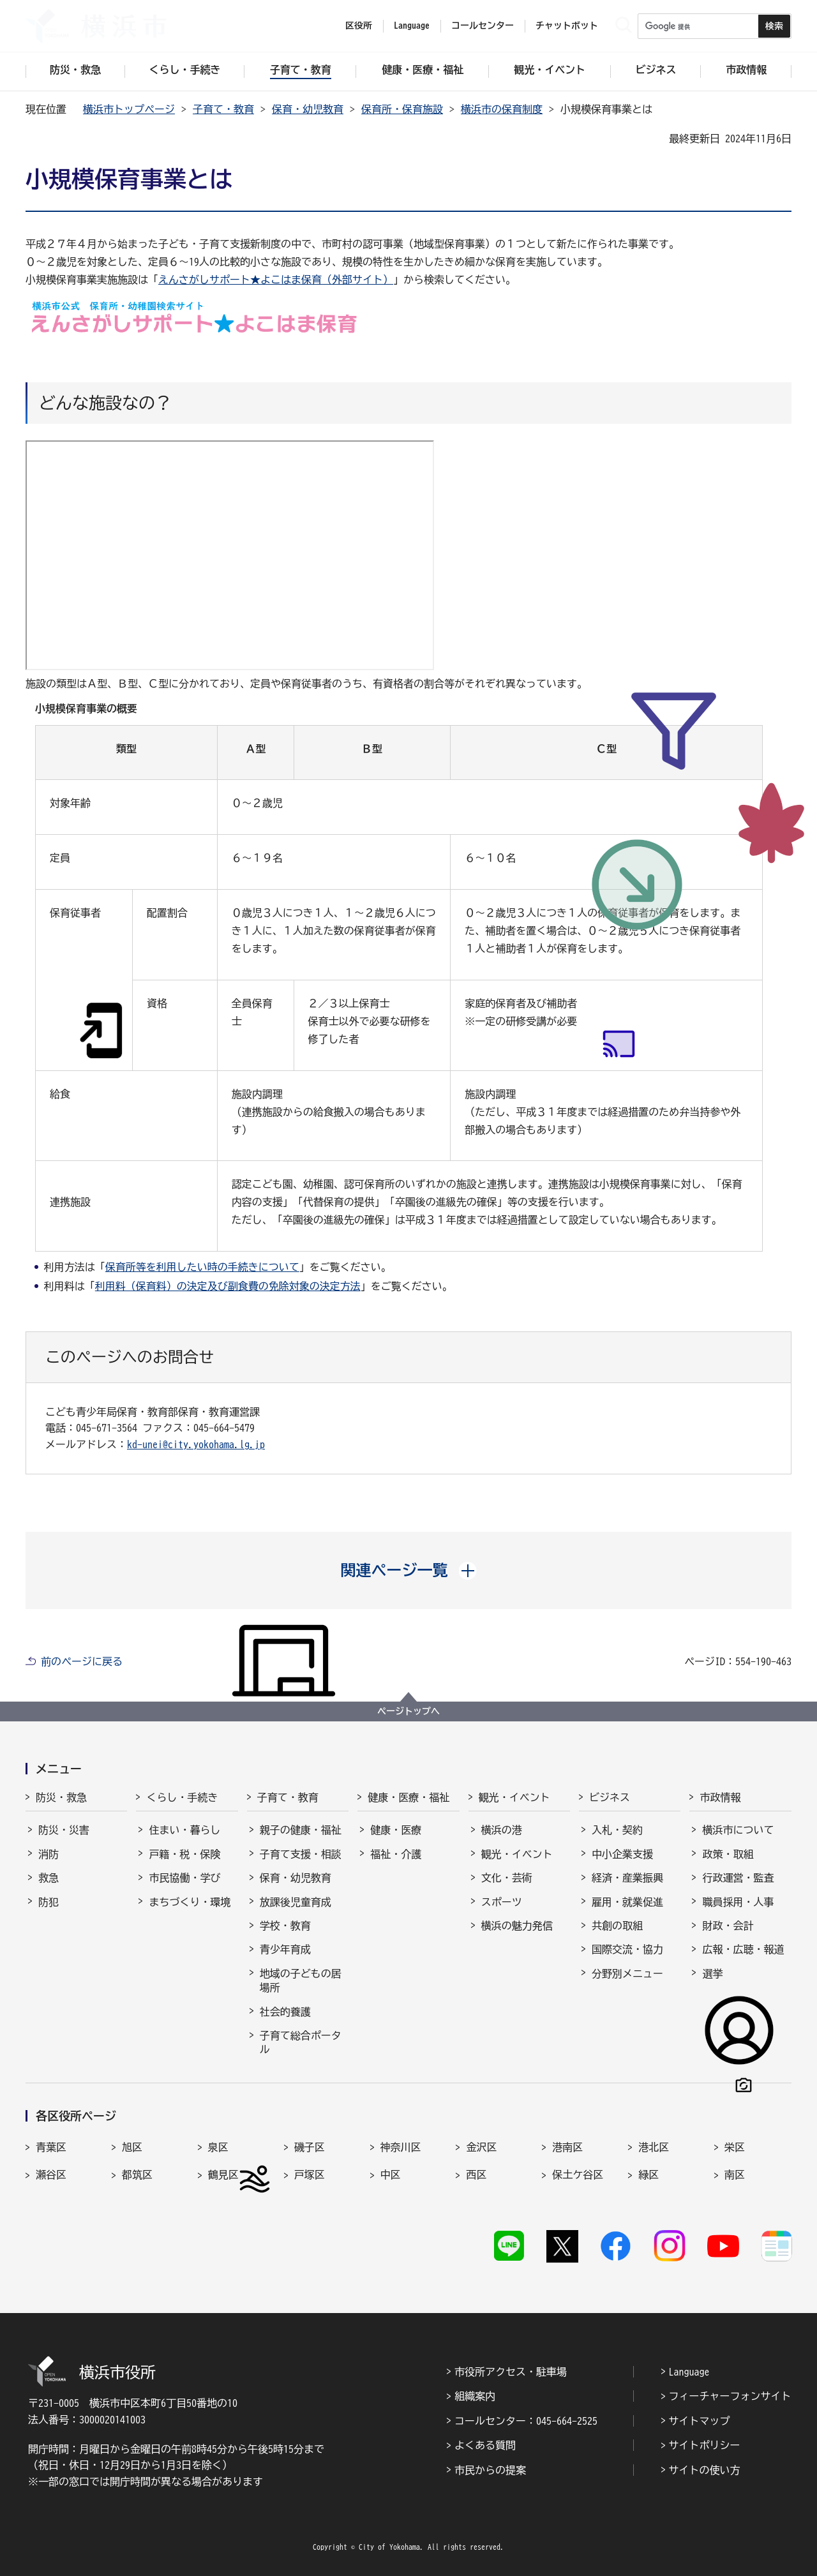  I want to click on indicates cannabis-related content or products, so click(771, 823).